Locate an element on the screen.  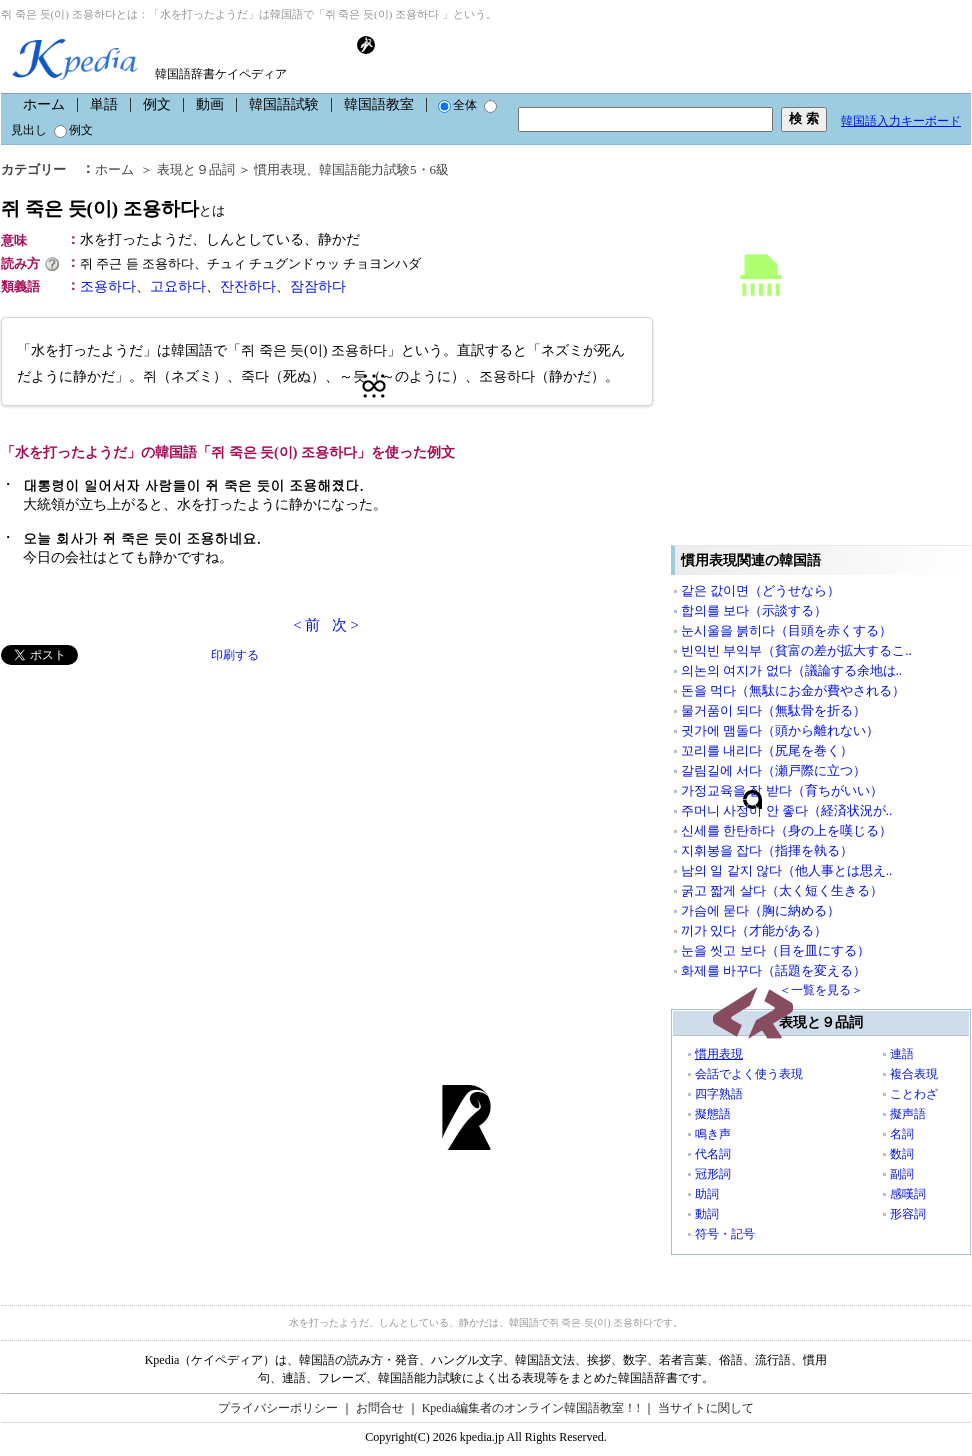
visit codersrank profile or website is located at coordinates (753, 1013).